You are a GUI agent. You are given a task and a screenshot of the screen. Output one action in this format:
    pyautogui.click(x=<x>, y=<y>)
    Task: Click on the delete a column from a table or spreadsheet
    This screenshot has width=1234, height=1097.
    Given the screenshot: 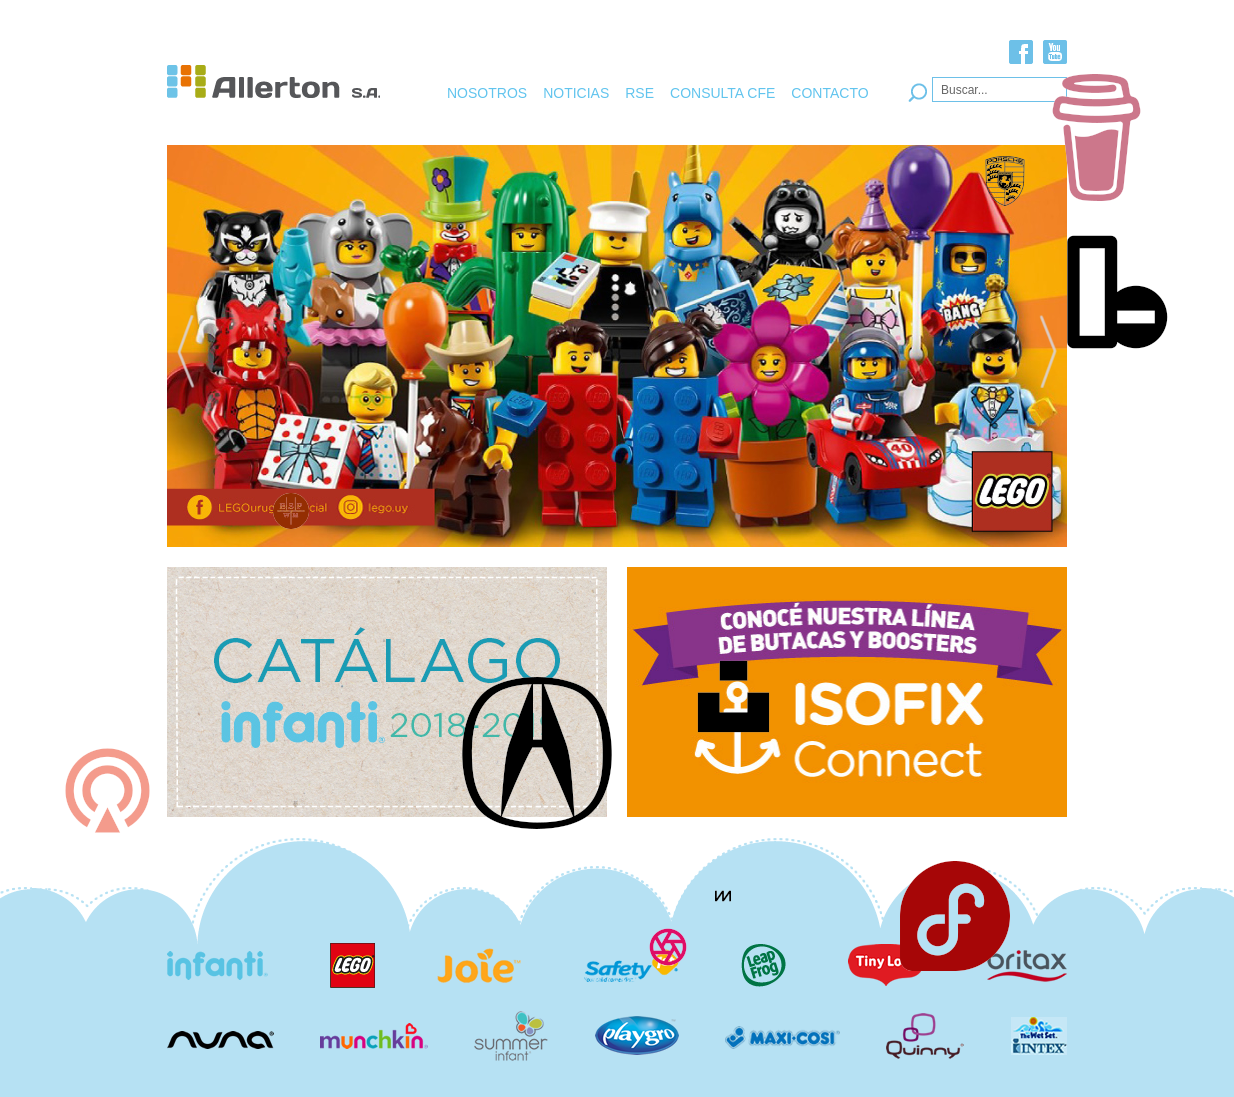 What is the action you would take?
    pyautogui.click(x=1111, y=292)
    